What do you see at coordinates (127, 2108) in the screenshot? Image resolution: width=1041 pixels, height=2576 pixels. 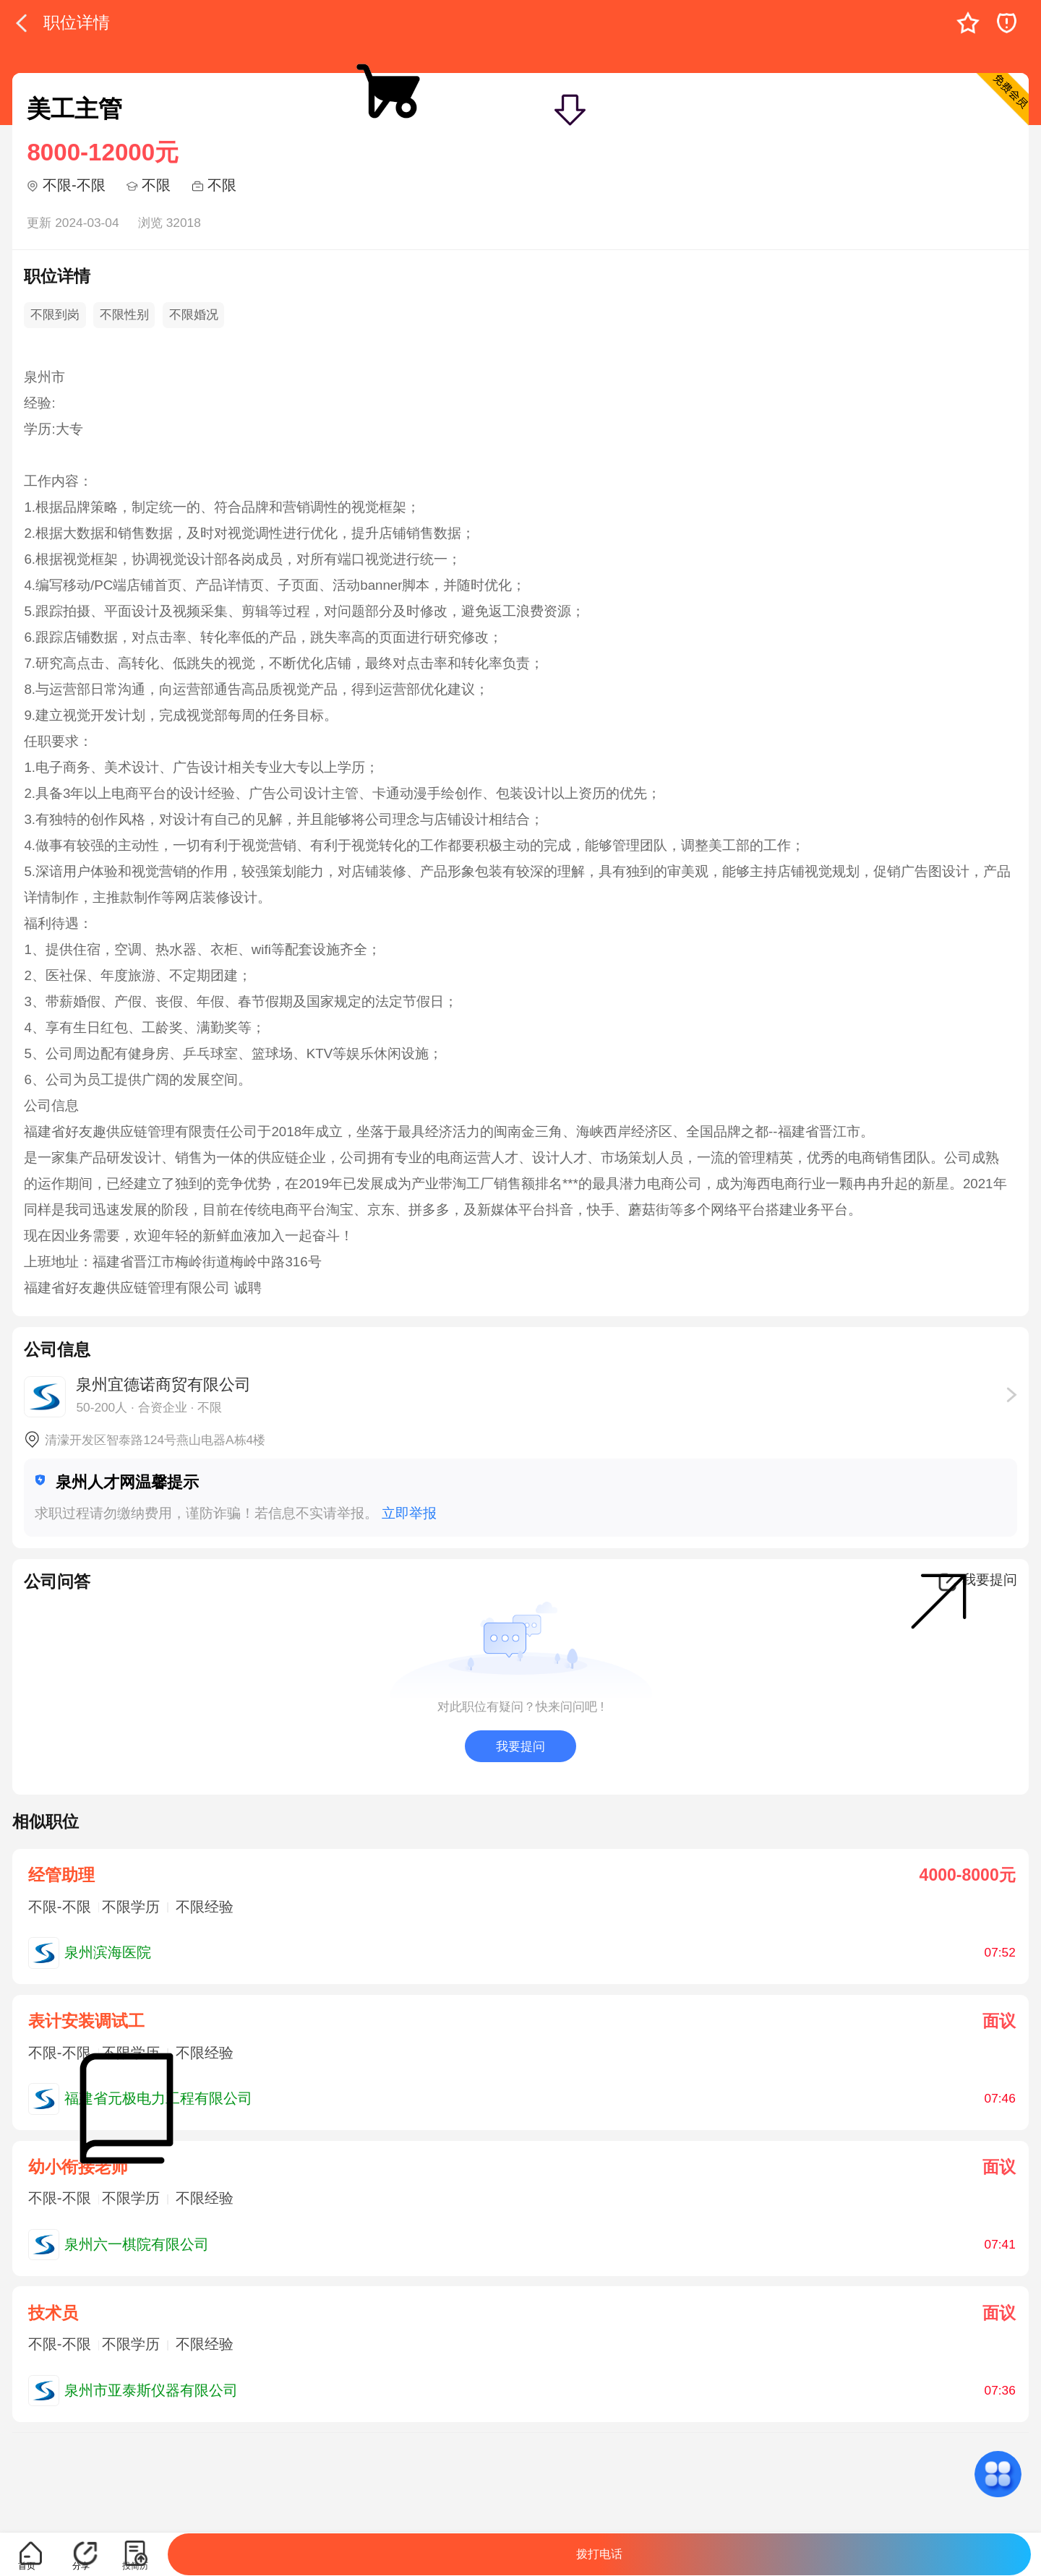 I see `open a book or reading view` at bounding box center [127, 2108].